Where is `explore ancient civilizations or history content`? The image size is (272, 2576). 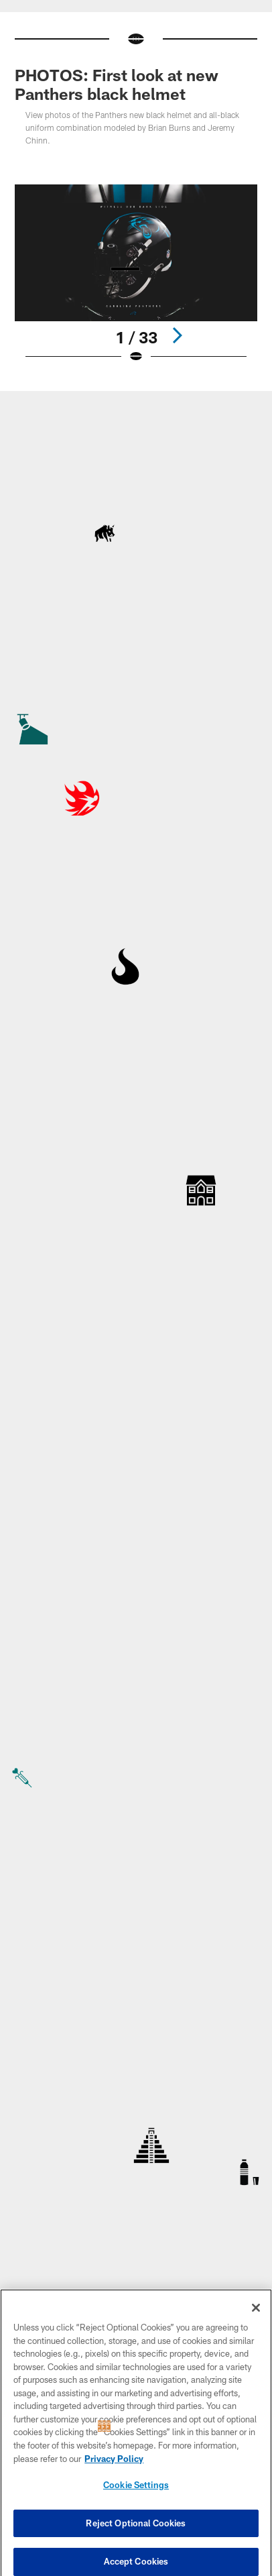 explore ancient civilizations or history content is located at coordinates (151, 2145).